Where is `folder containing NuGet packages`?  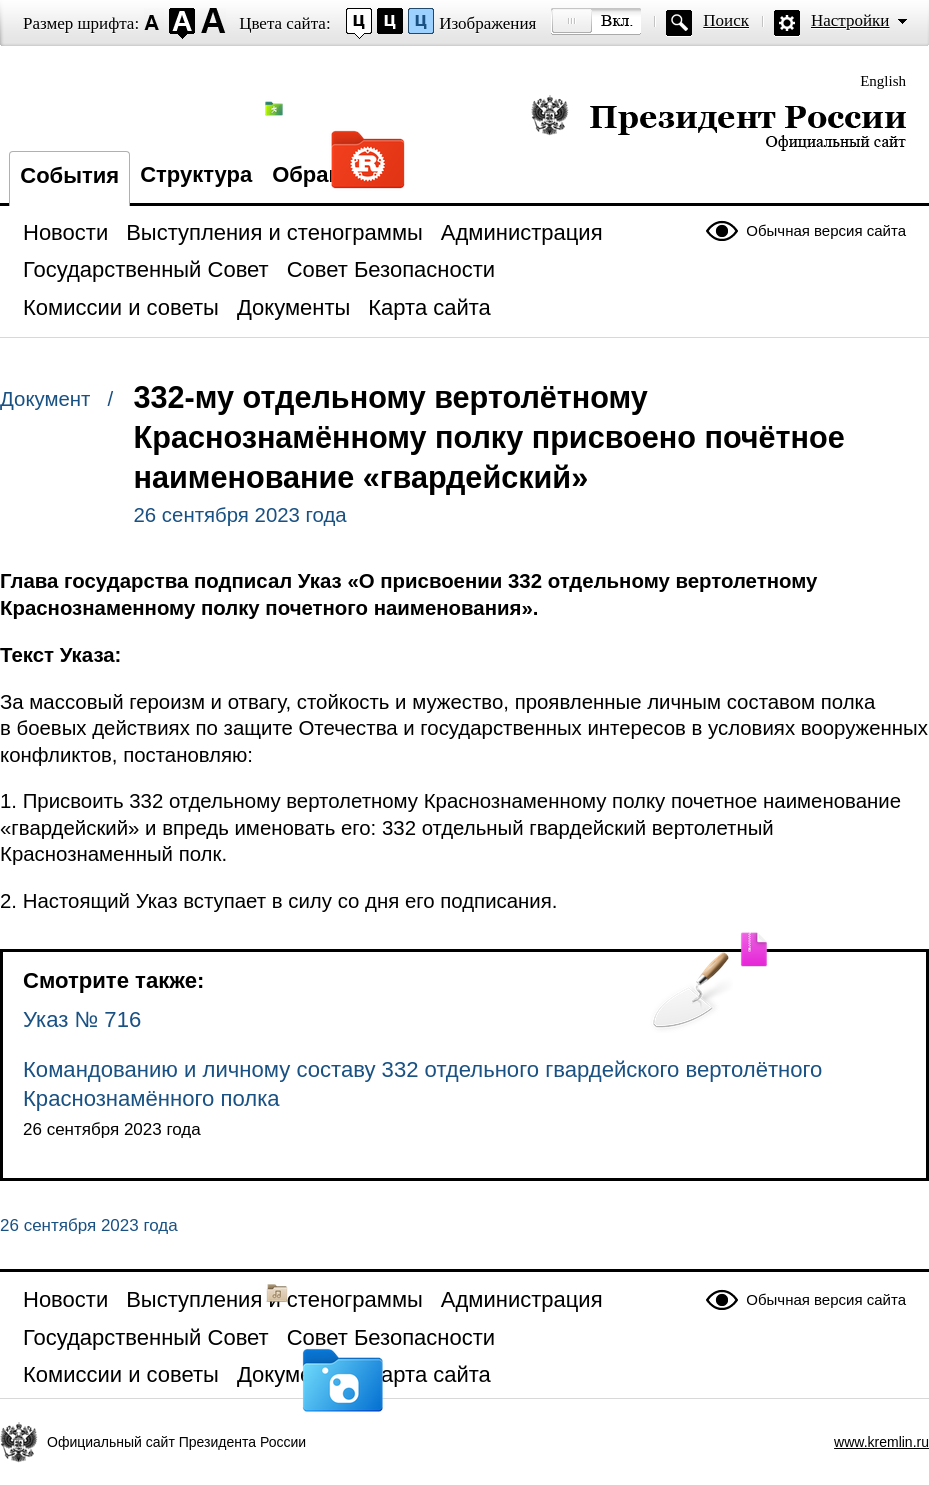 folder containing NuGet packages is located at coordinates (342, 1382).